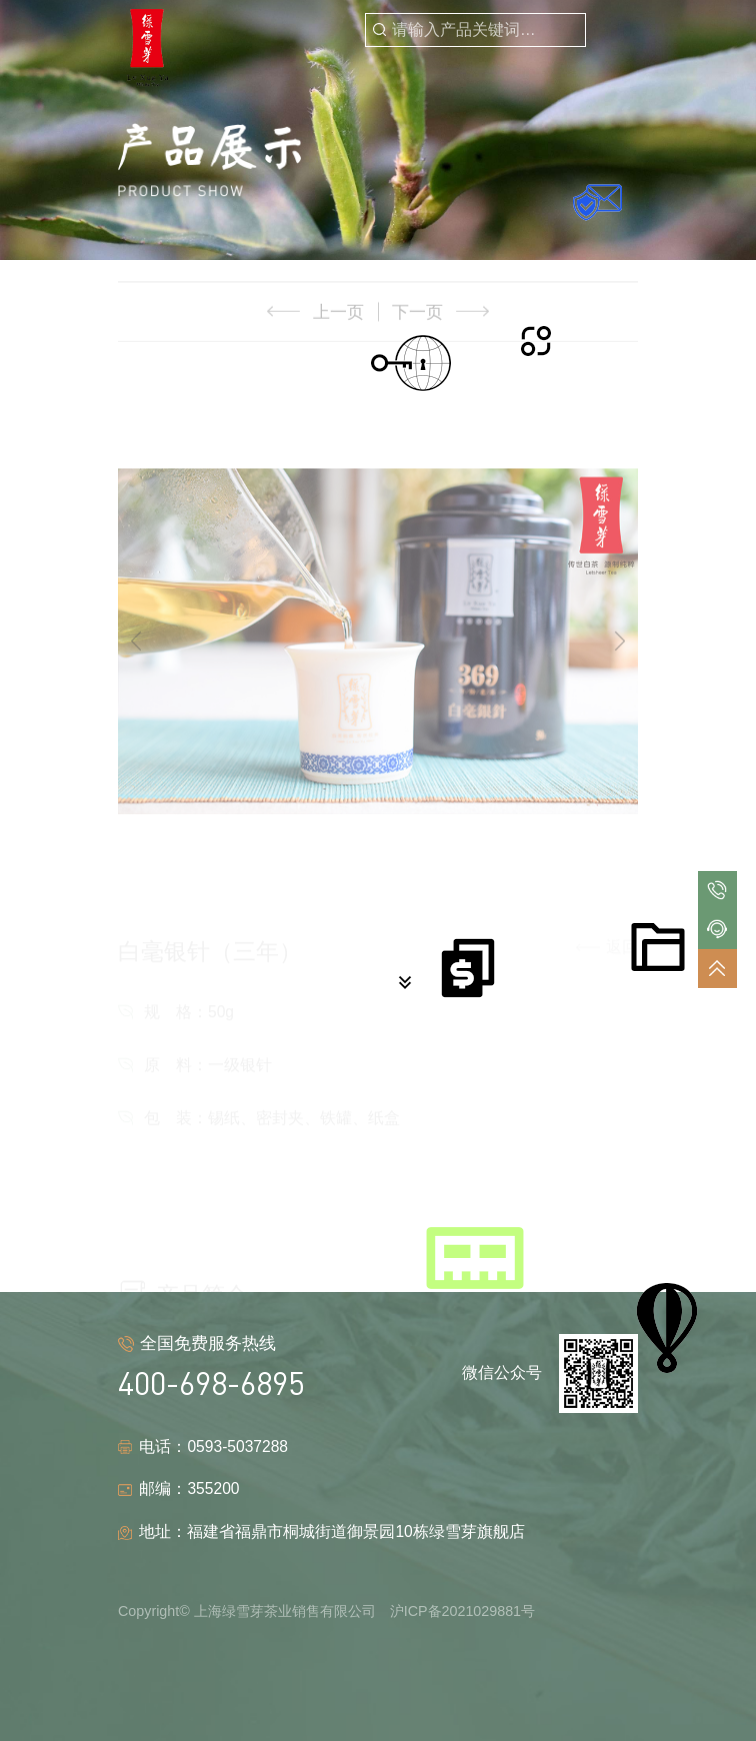 The width and height of the screenshot is (756, 1741). I want to click on view RAM or memory usage, so click(475, 1258).